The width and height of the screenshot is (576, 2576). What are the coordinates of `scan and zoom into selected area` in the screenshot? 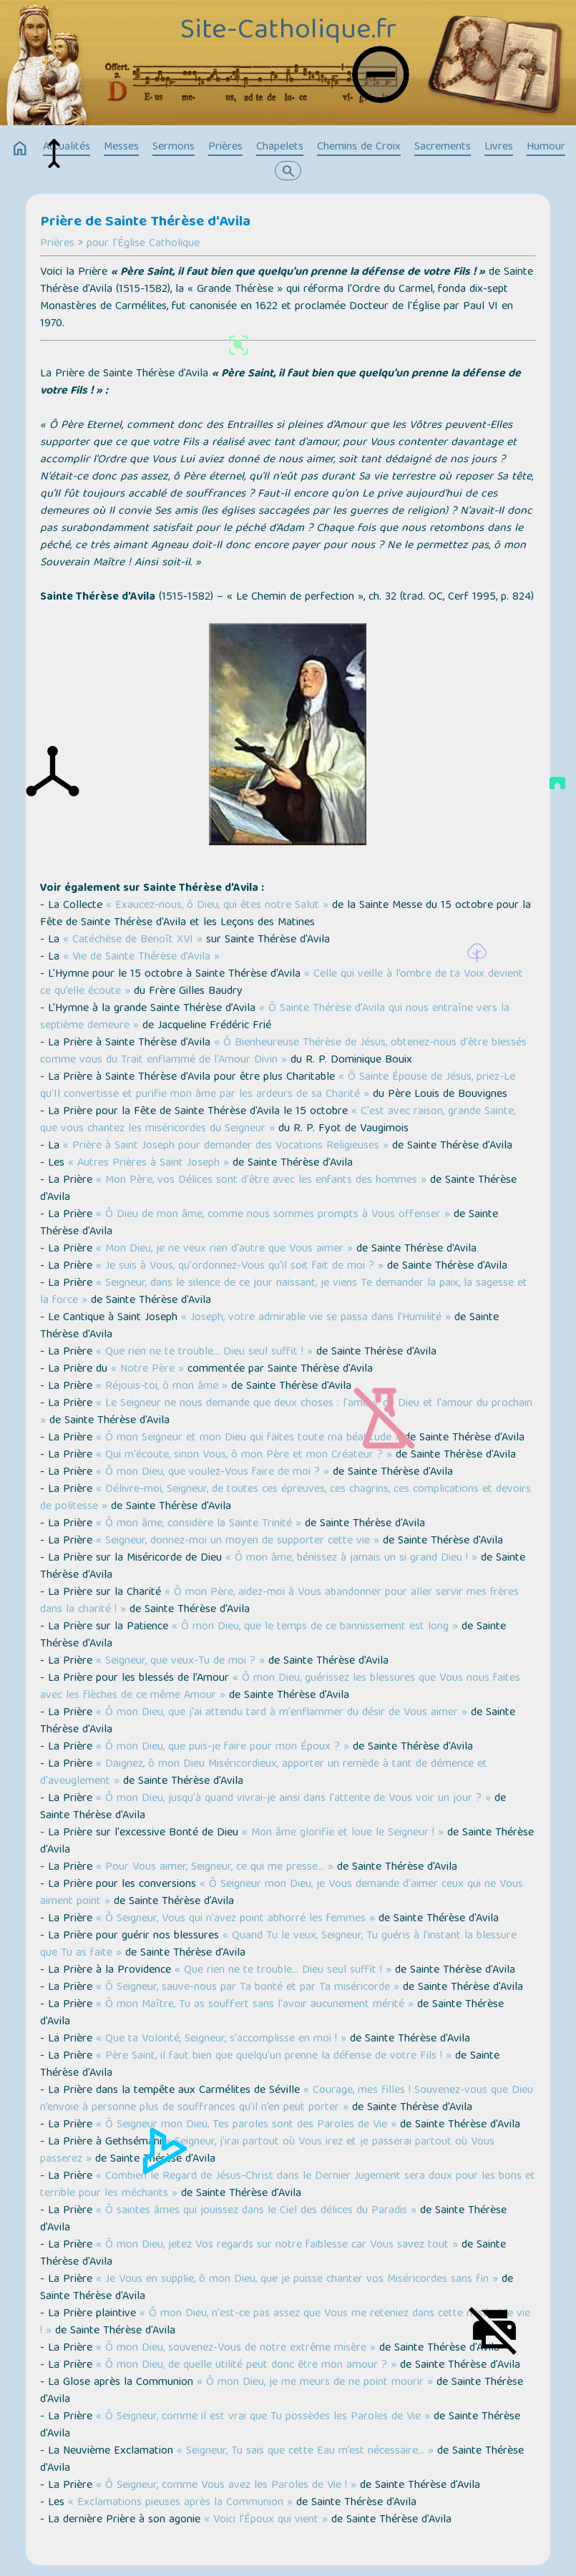 It's located at (238, 345).